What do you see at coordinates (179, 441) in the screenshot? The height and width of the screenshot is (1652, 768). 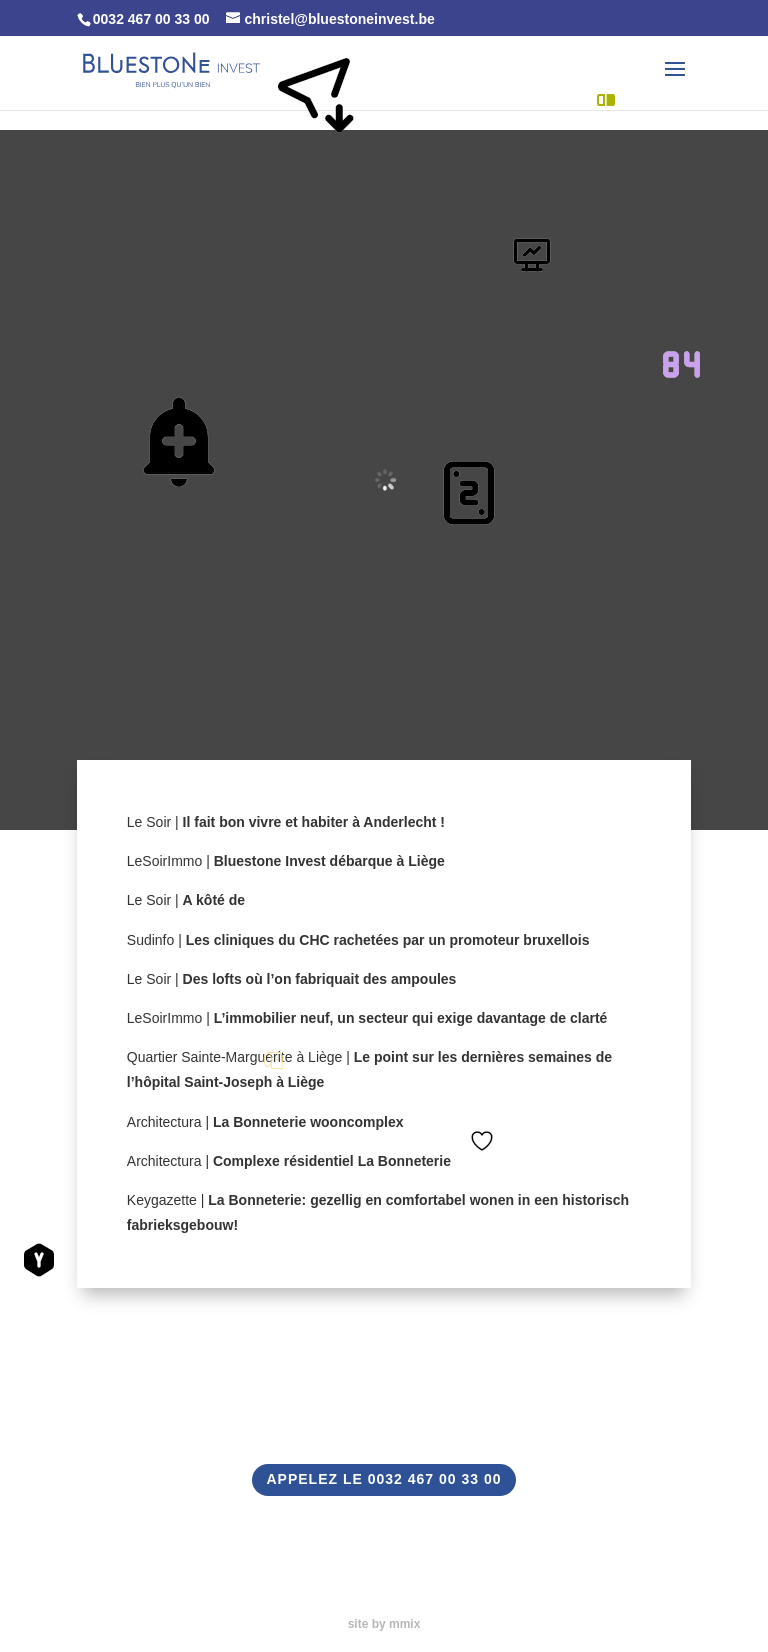 I see `add a new alert or notification` at bounding box center [179, 441].